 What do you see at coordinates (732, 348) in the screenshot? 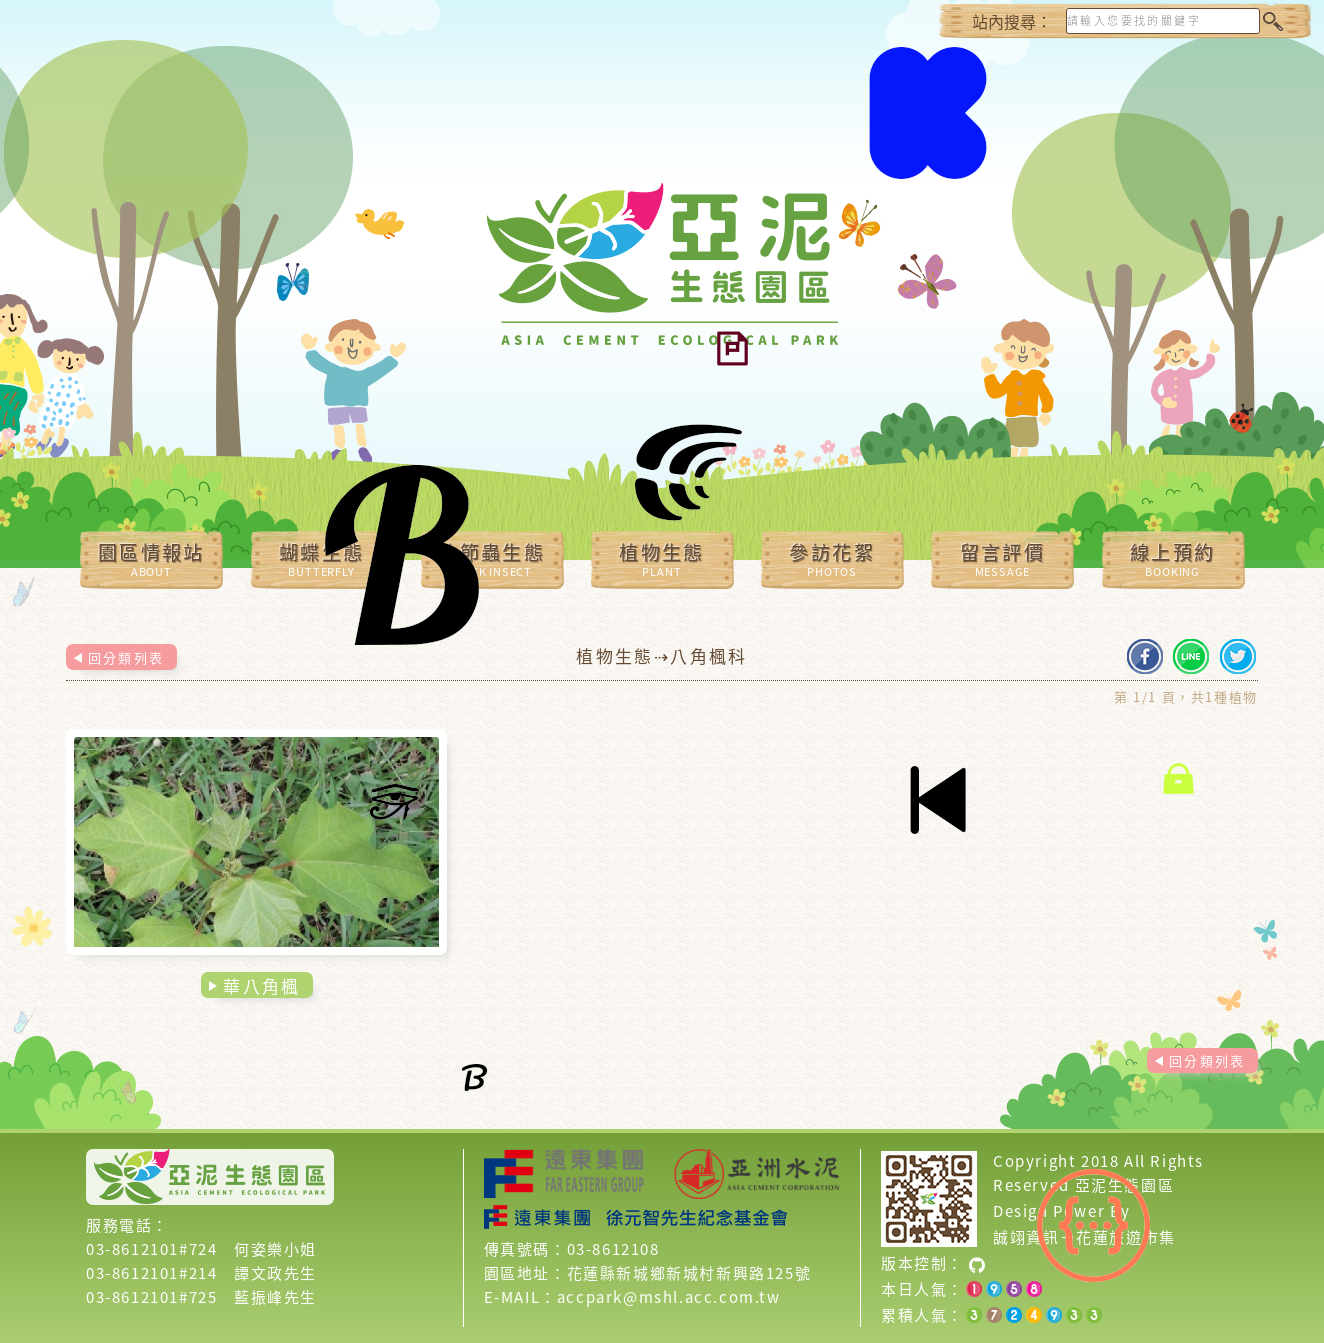
I see `open a PowerPoint presentation file` at bounding box center [732, 348].